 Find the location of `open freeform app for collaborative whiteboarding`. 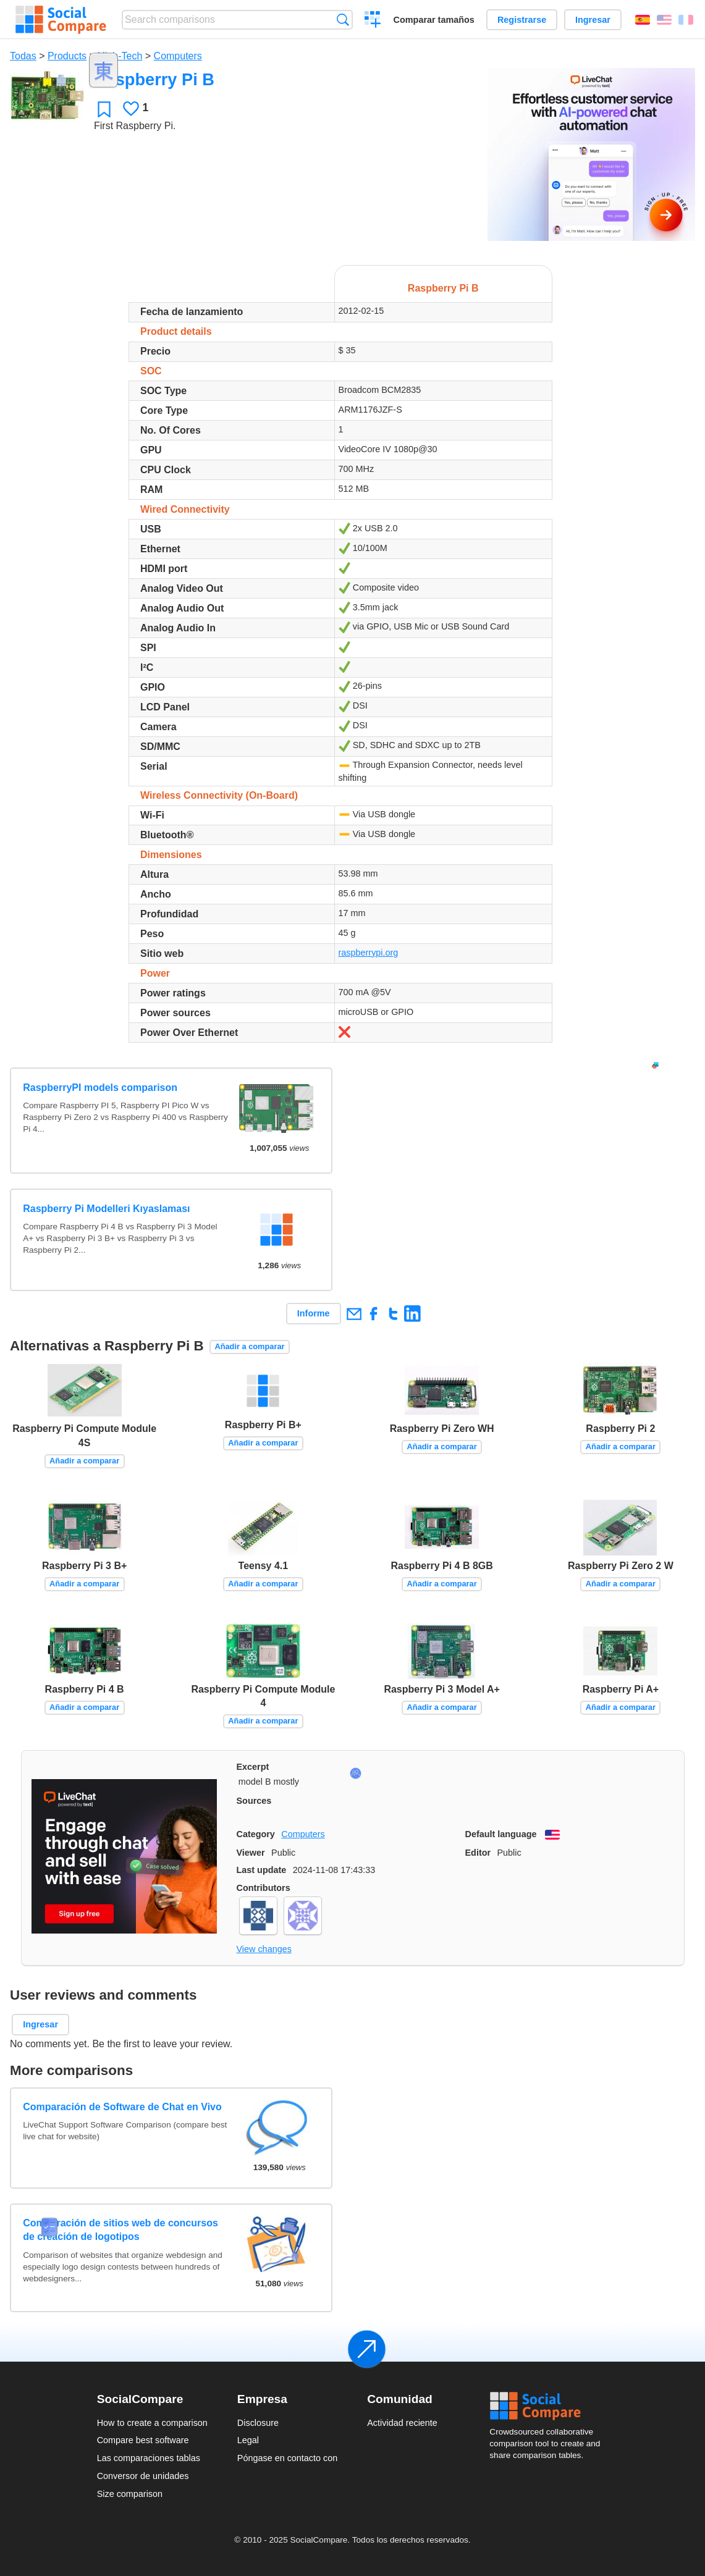

open freeform app for collaborative whiteboarding is located at coordinates (655, 1065).